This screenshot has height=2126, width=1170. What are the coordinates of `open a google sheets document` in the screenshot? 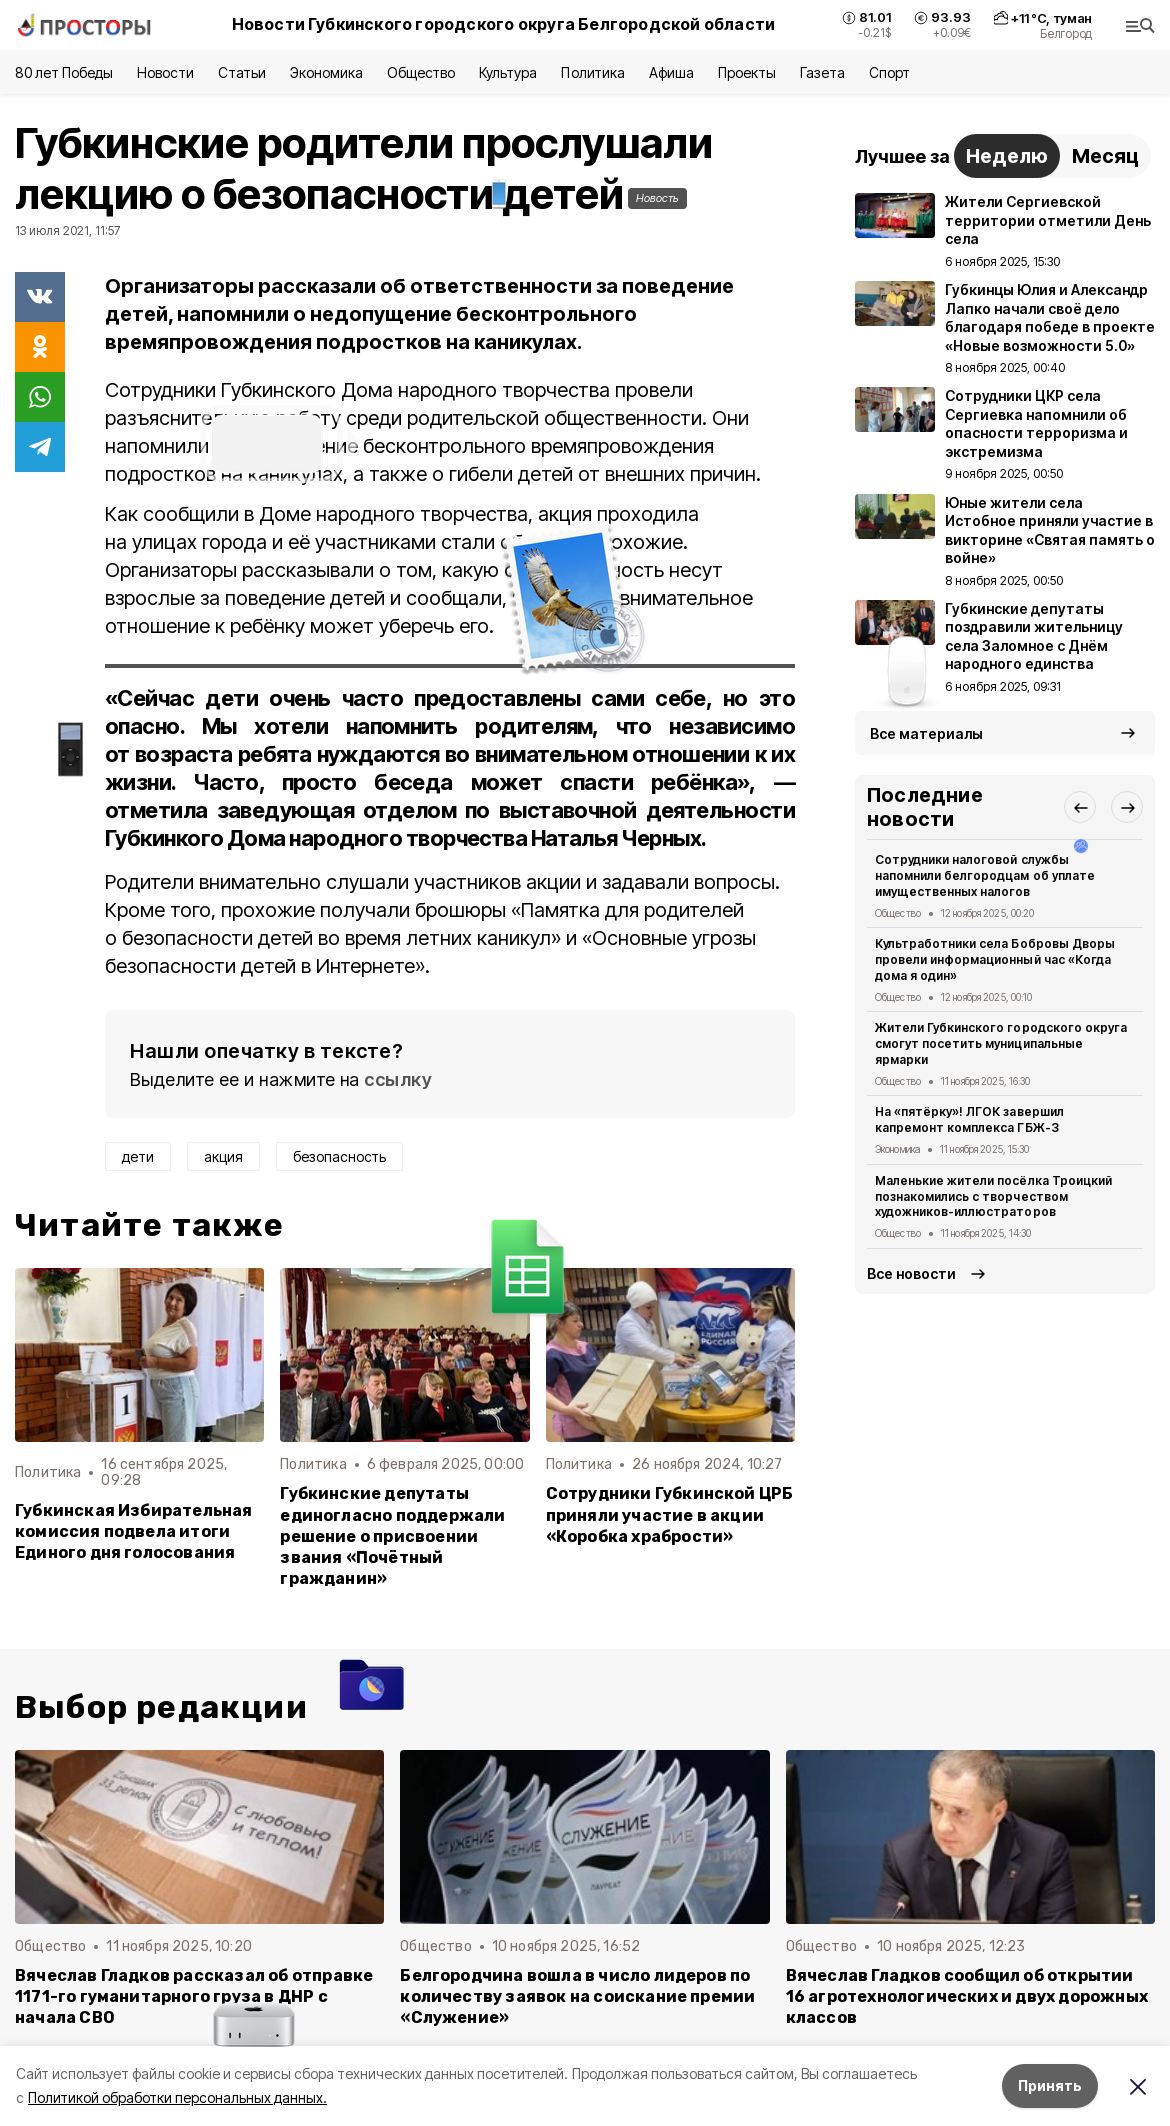 It's located at (527, 1268).